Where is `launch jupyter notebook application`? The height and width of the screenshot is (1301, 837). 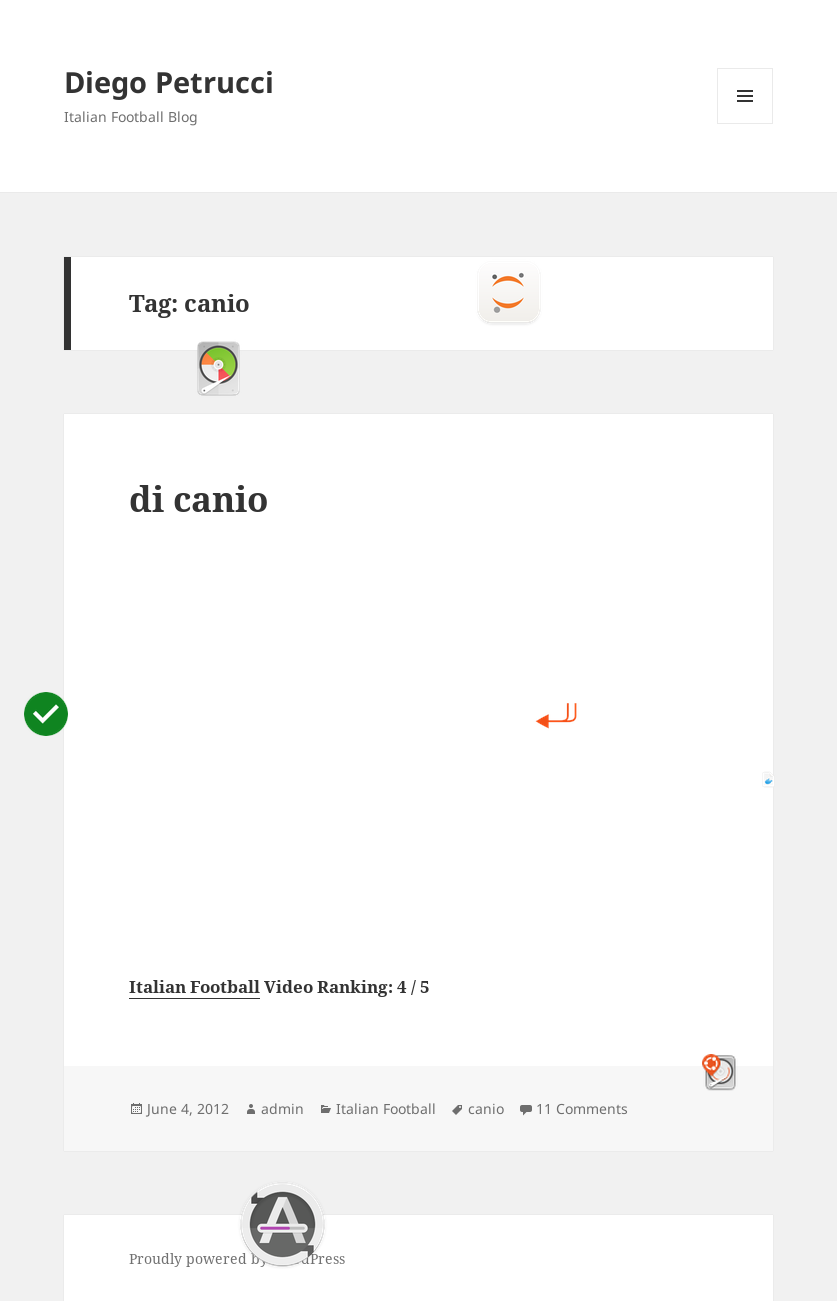 launch jupyter notebook application is located at coordinates (508, 292).